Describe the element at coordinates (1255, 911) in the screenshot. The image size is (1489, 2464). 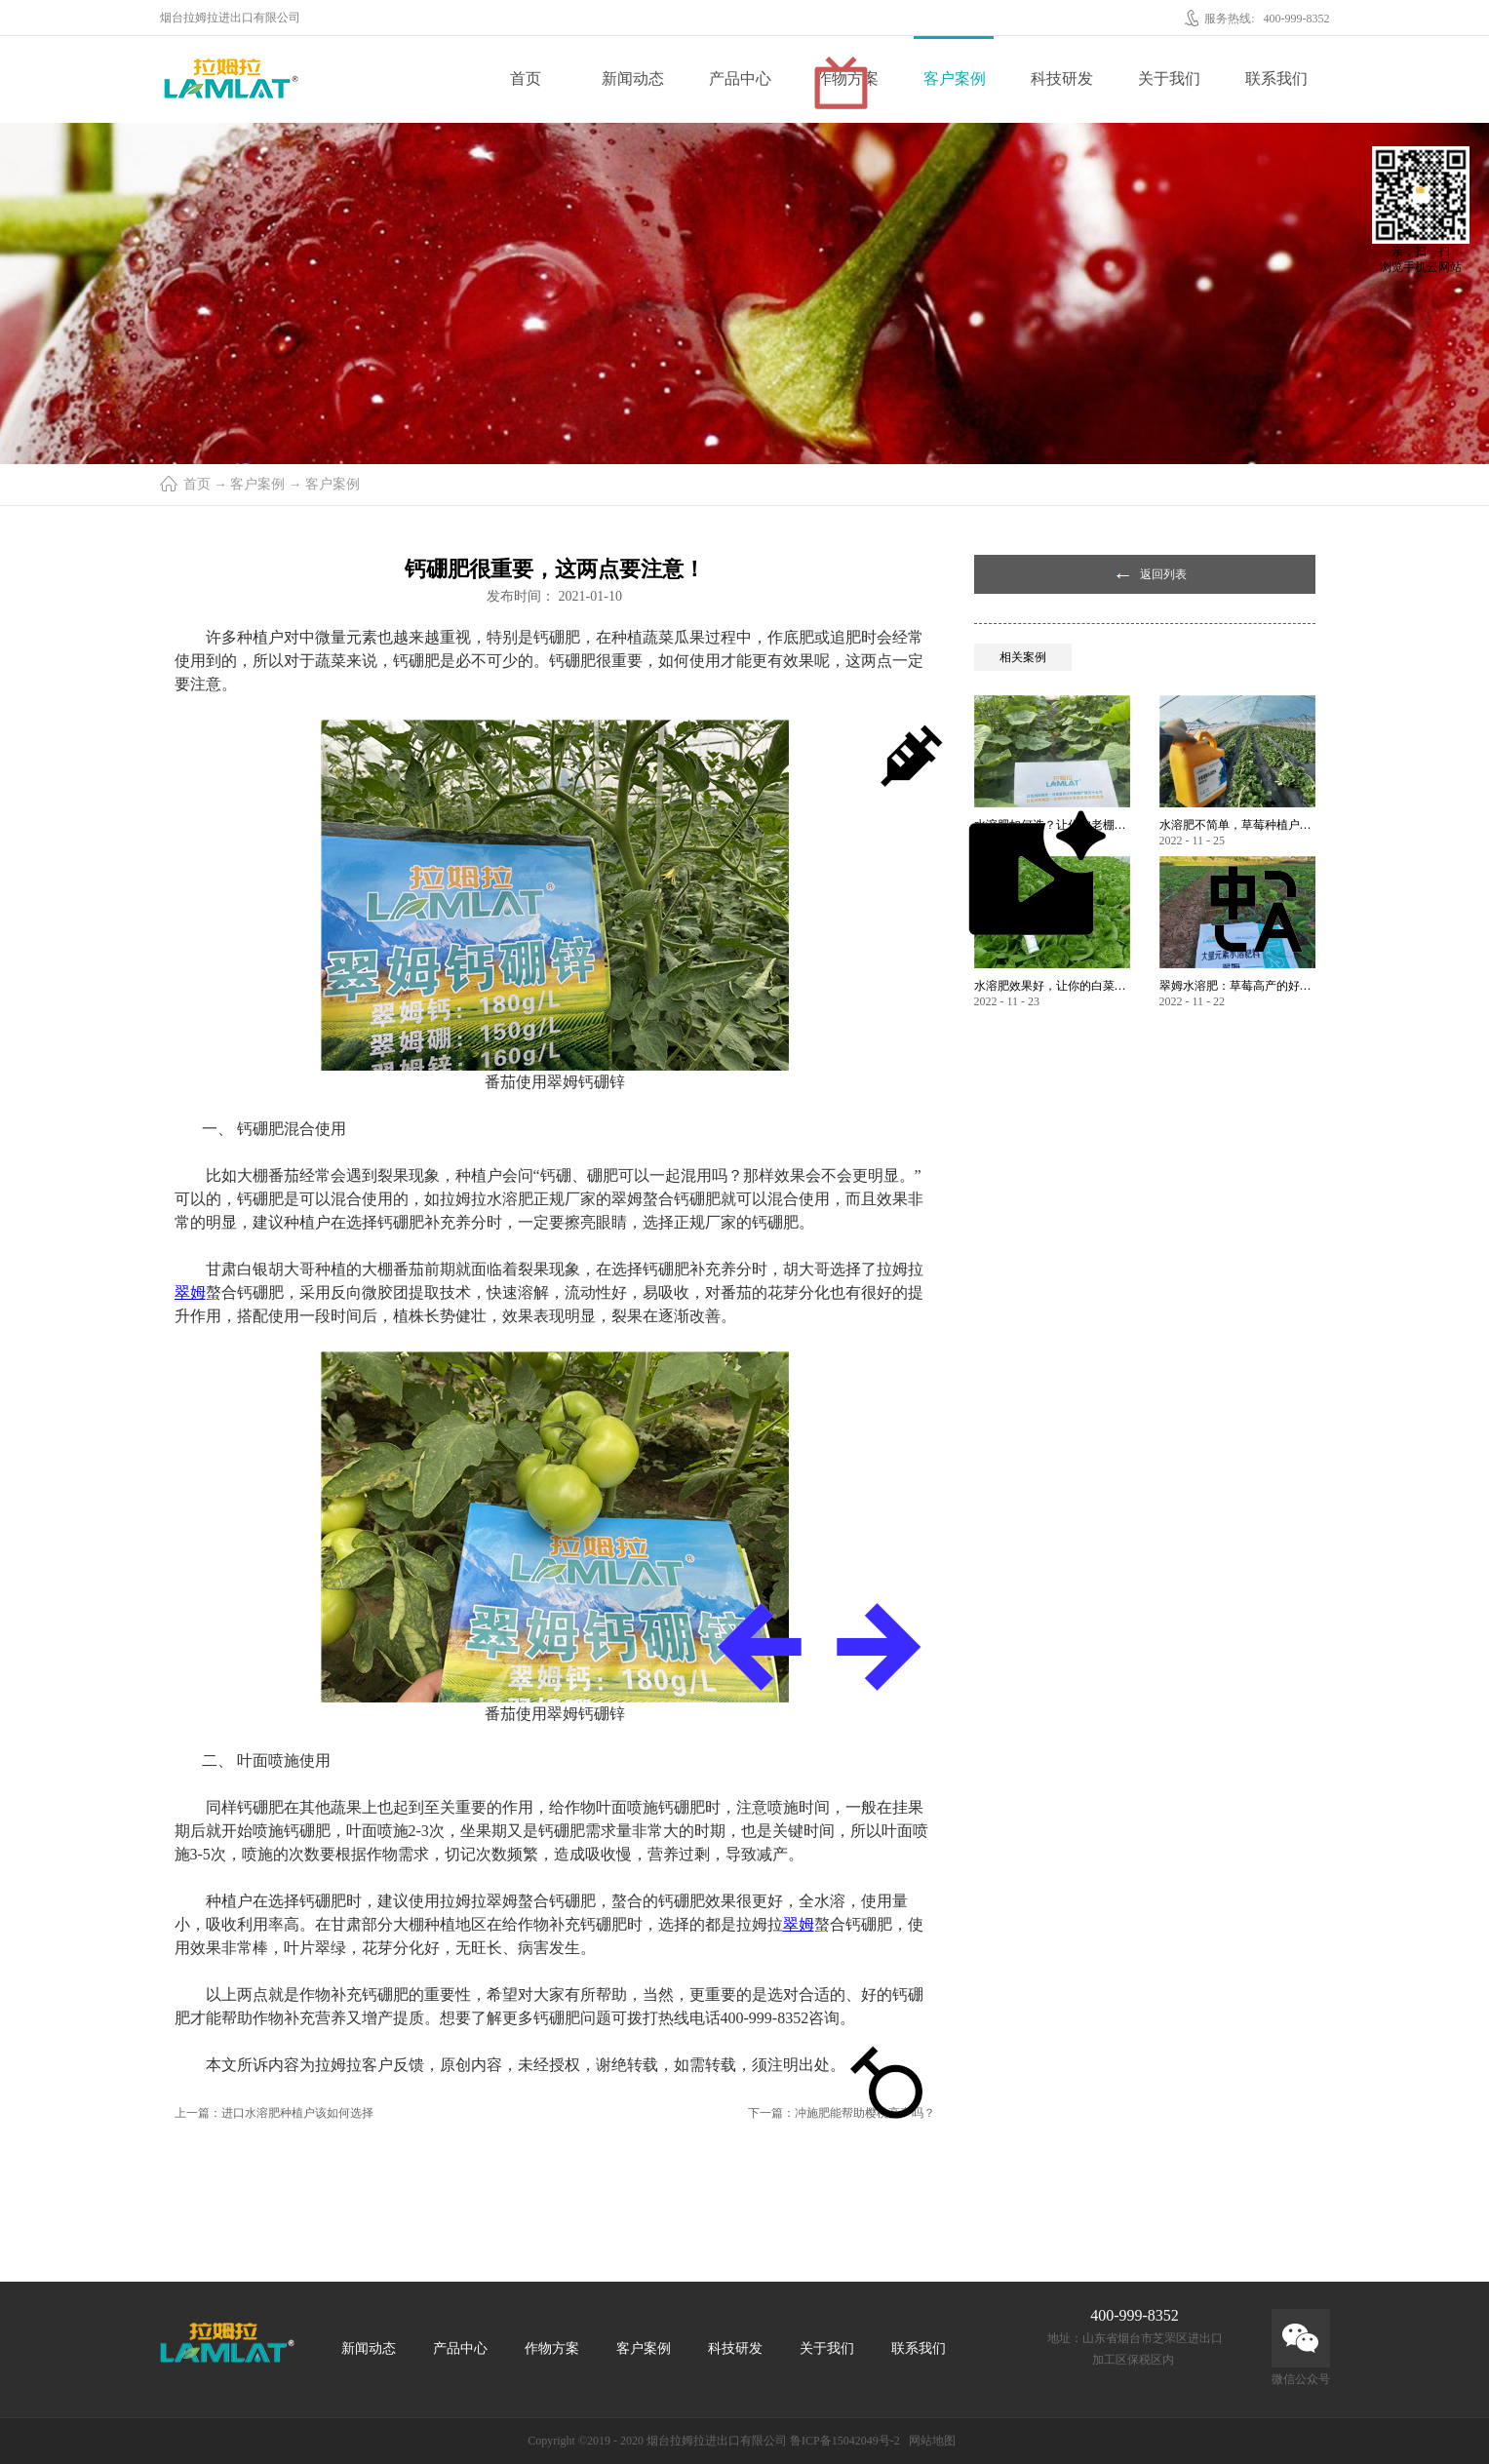
I see `translate text to another language` at that location.